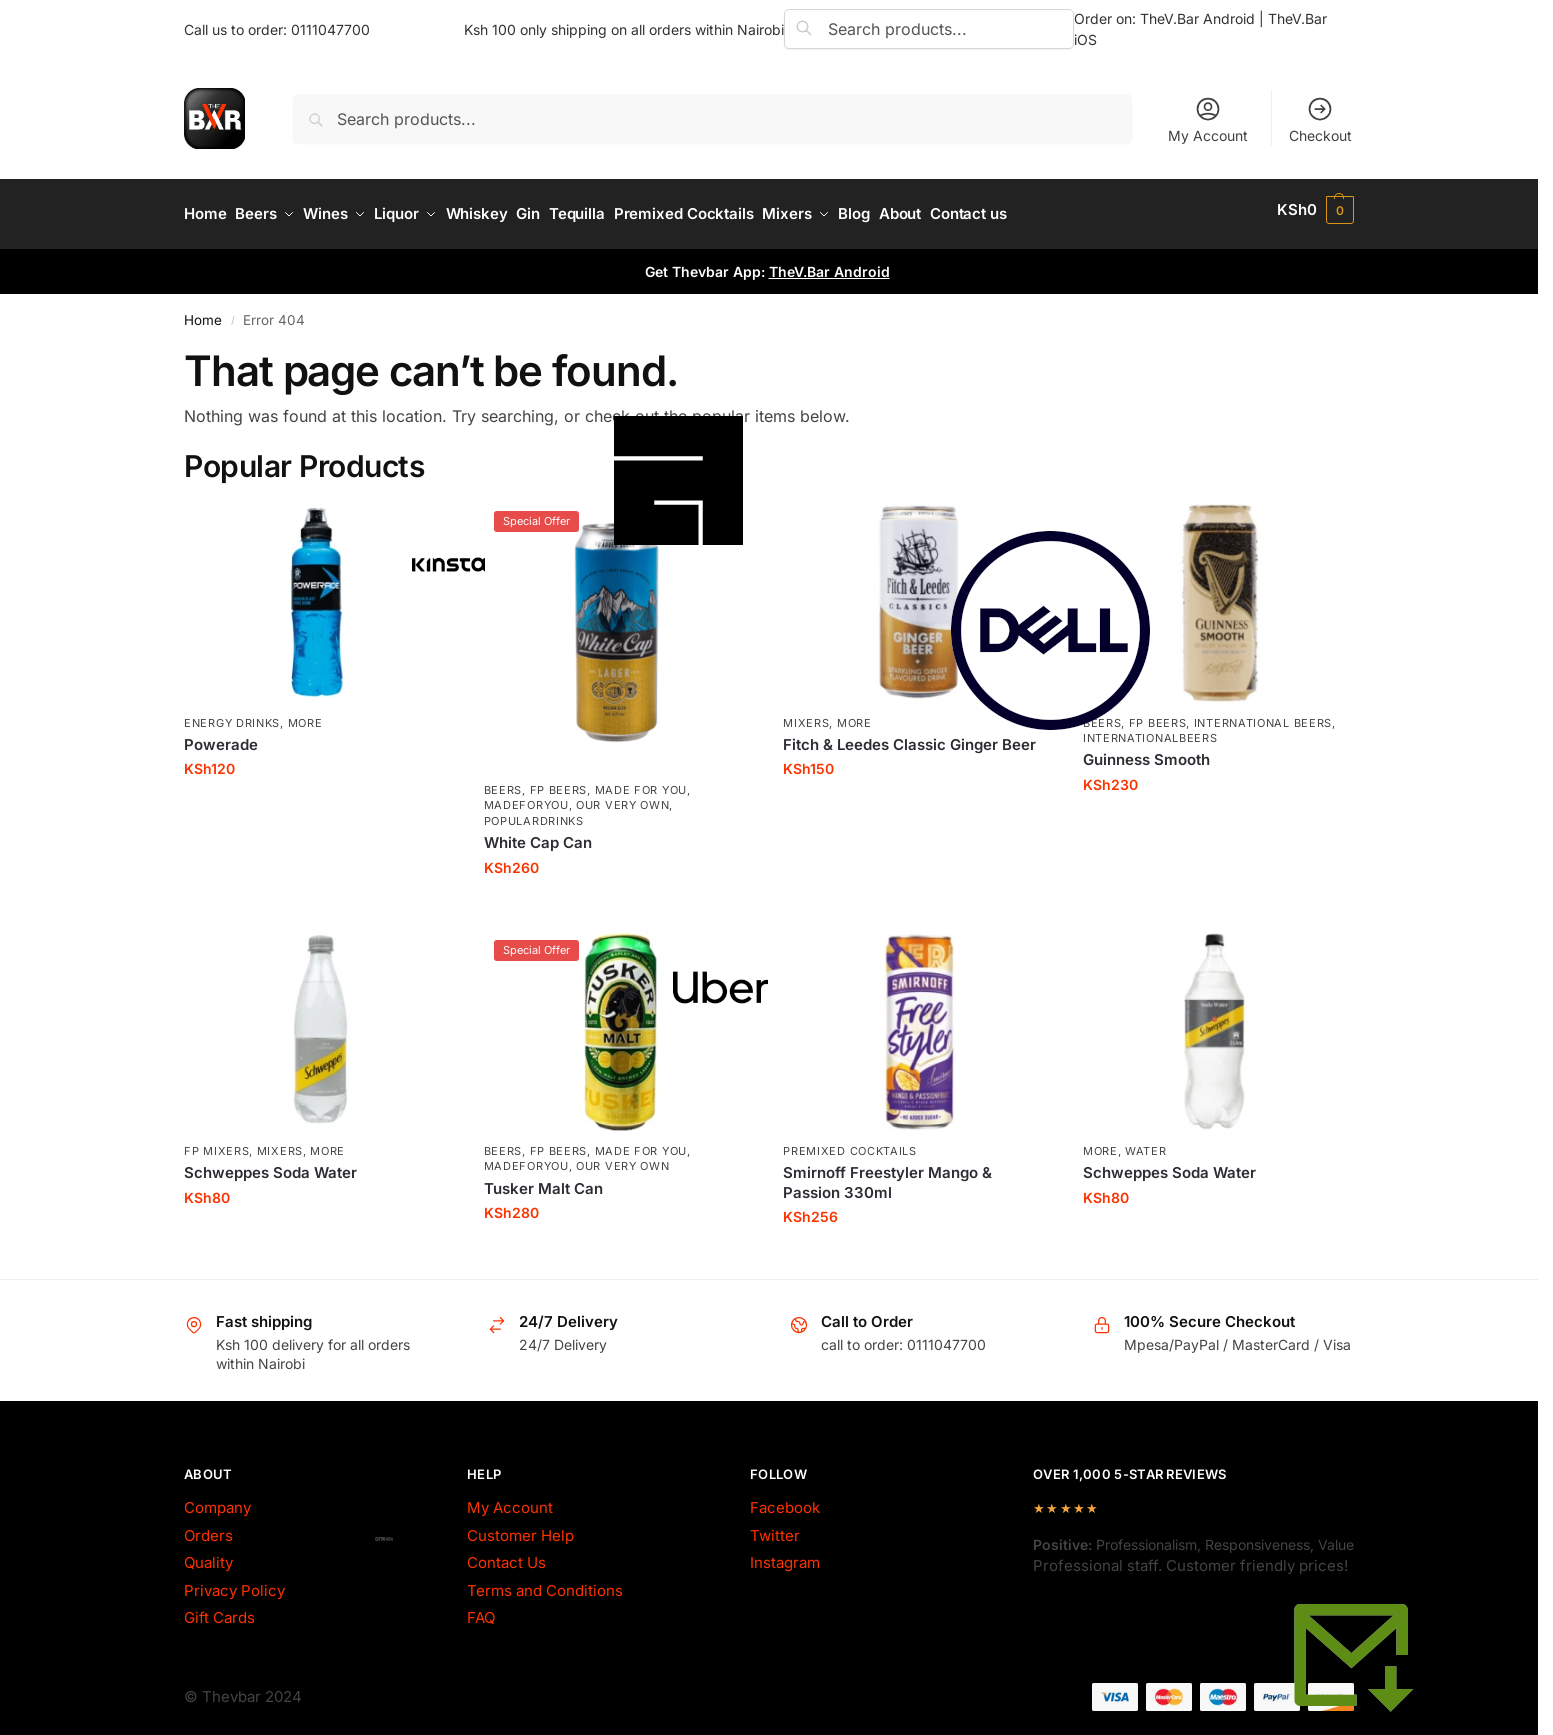  I want to click on open the Uber app, so click(720, 987).